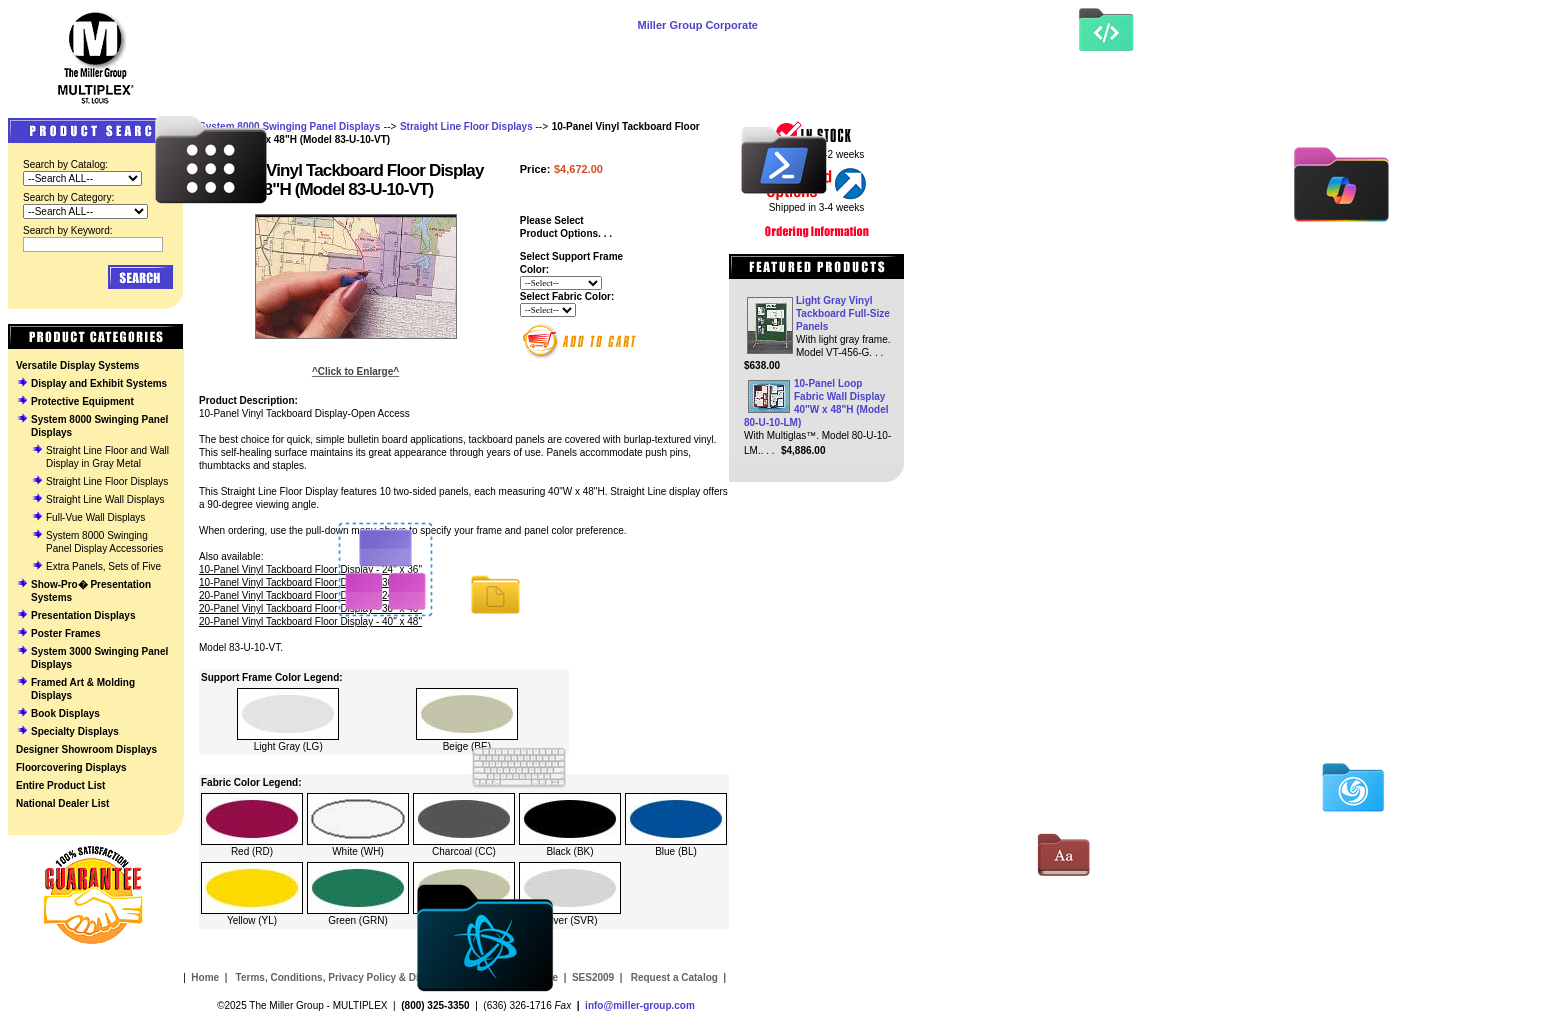  Describe the element at coordinates (519, 767) in the screenshot. I see `connect a bluetooth keyboard` at that location.